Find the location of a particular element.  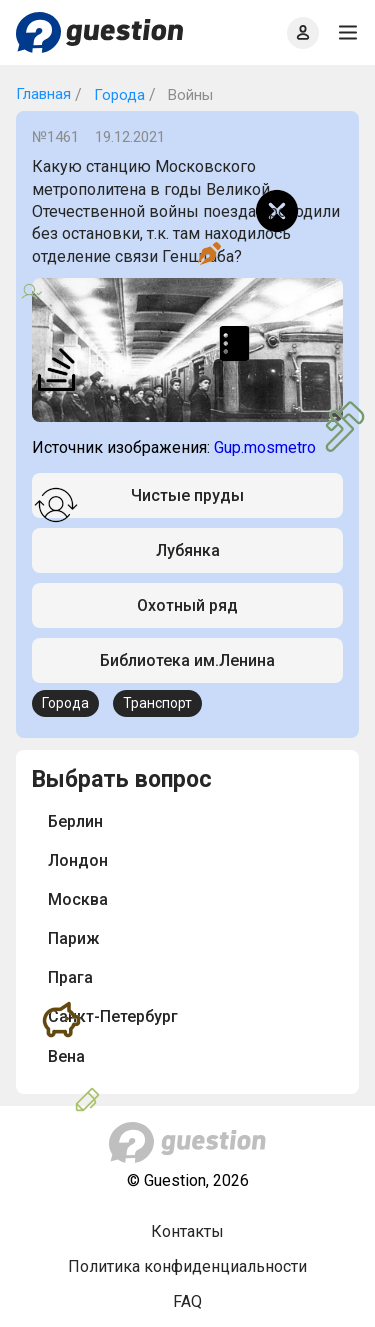

visit stack overflow for programming help is located at coordinates (56, 370).